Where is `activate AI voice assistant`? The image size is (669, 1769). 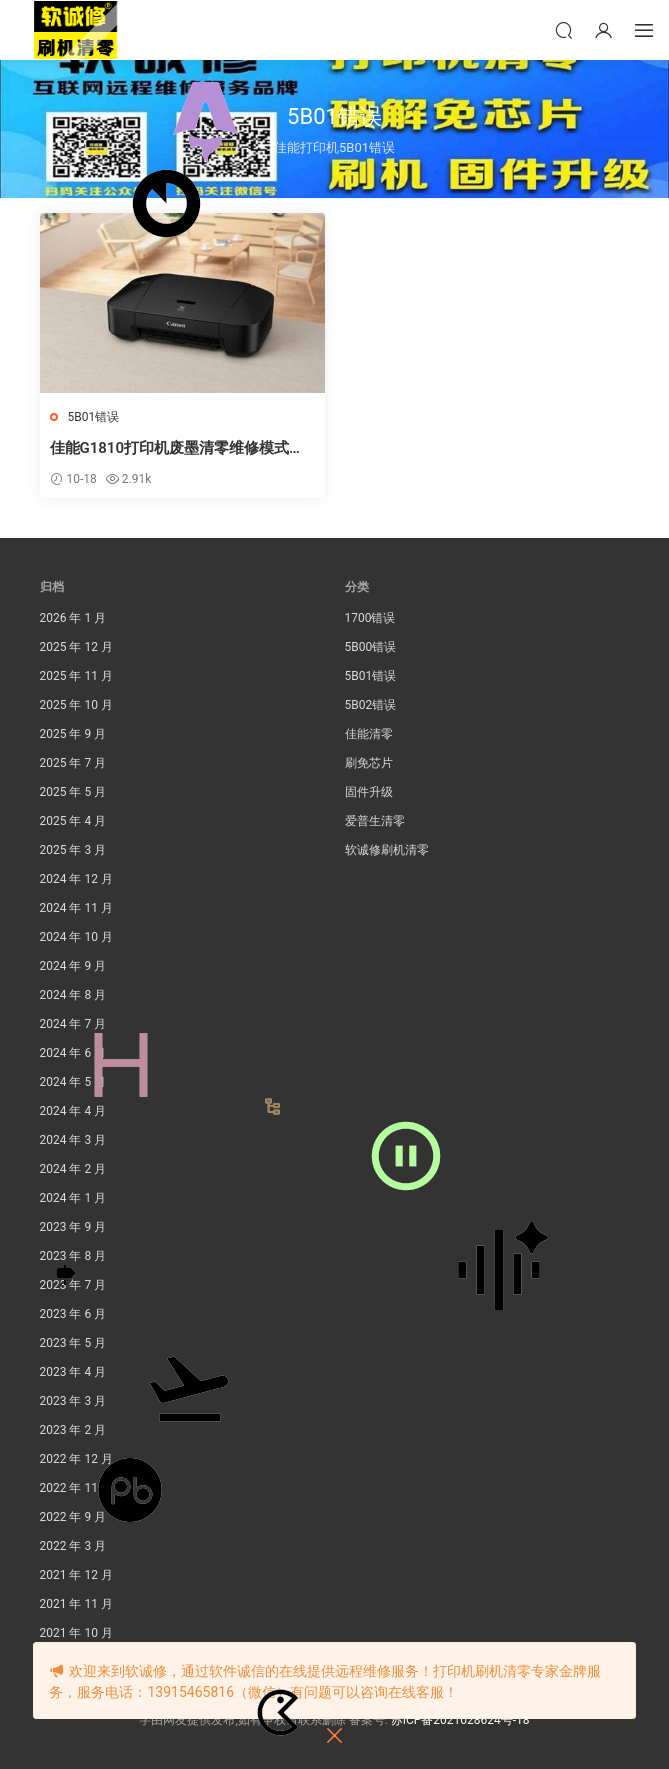
activate AI voice assistant is located at coordinates (499, 1270).